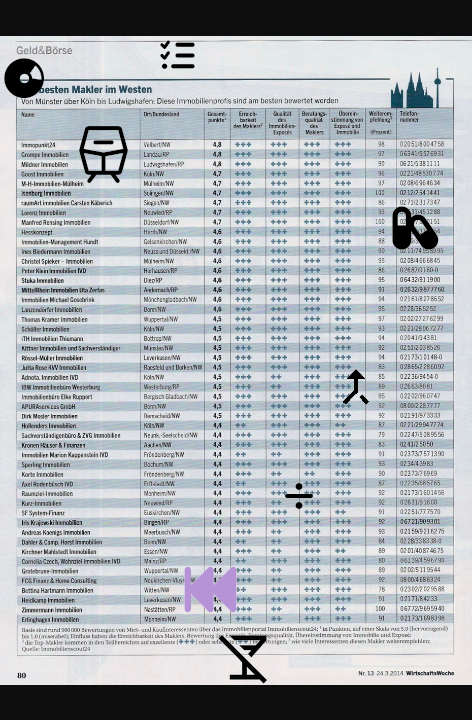 This screenshot has height=720, width=472. I want to click on merge branches or items together, so click(356, 387).